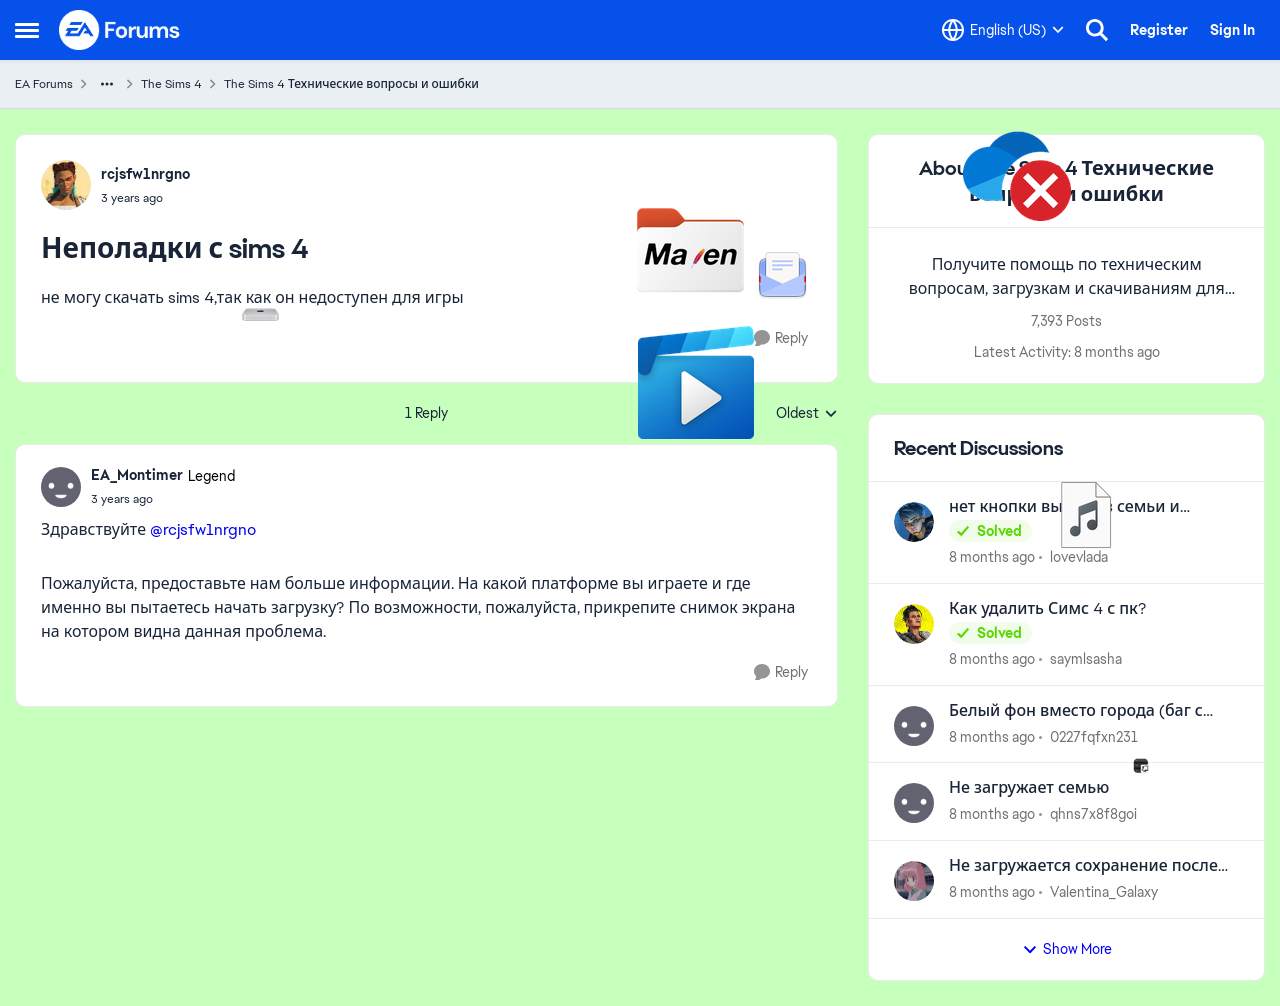 The width and height of the screenshot is (1280, 1006). What do you see at coordinates (260, 314) in the screenshot?
I see `represents a connected mac mini device` at bounding box center [260, 314].